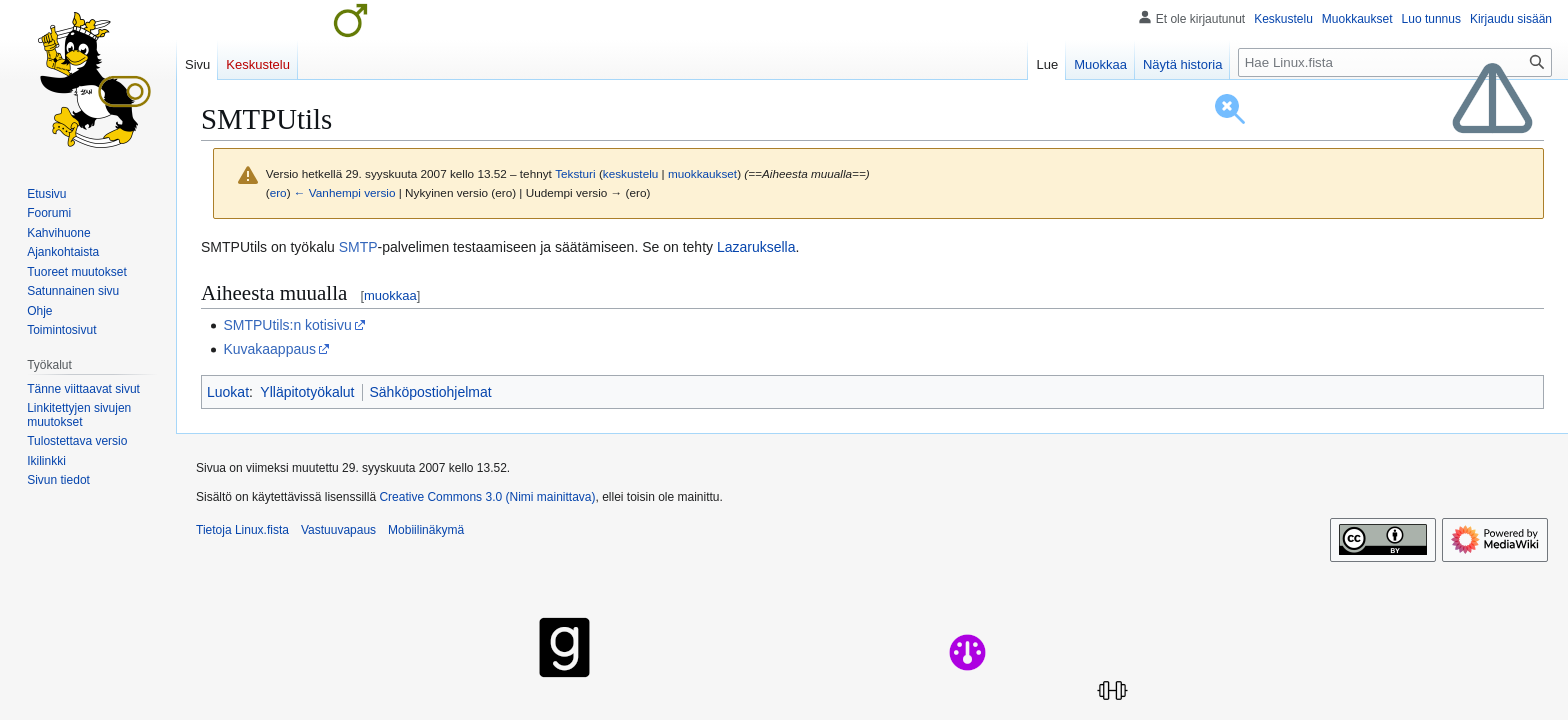 The height and width of the screenshot is (720, 1568). What do you see at coordinates (1230, 109) in the screenshot?
I see `cancel or clear current search` at bounding box center [1230, 109].